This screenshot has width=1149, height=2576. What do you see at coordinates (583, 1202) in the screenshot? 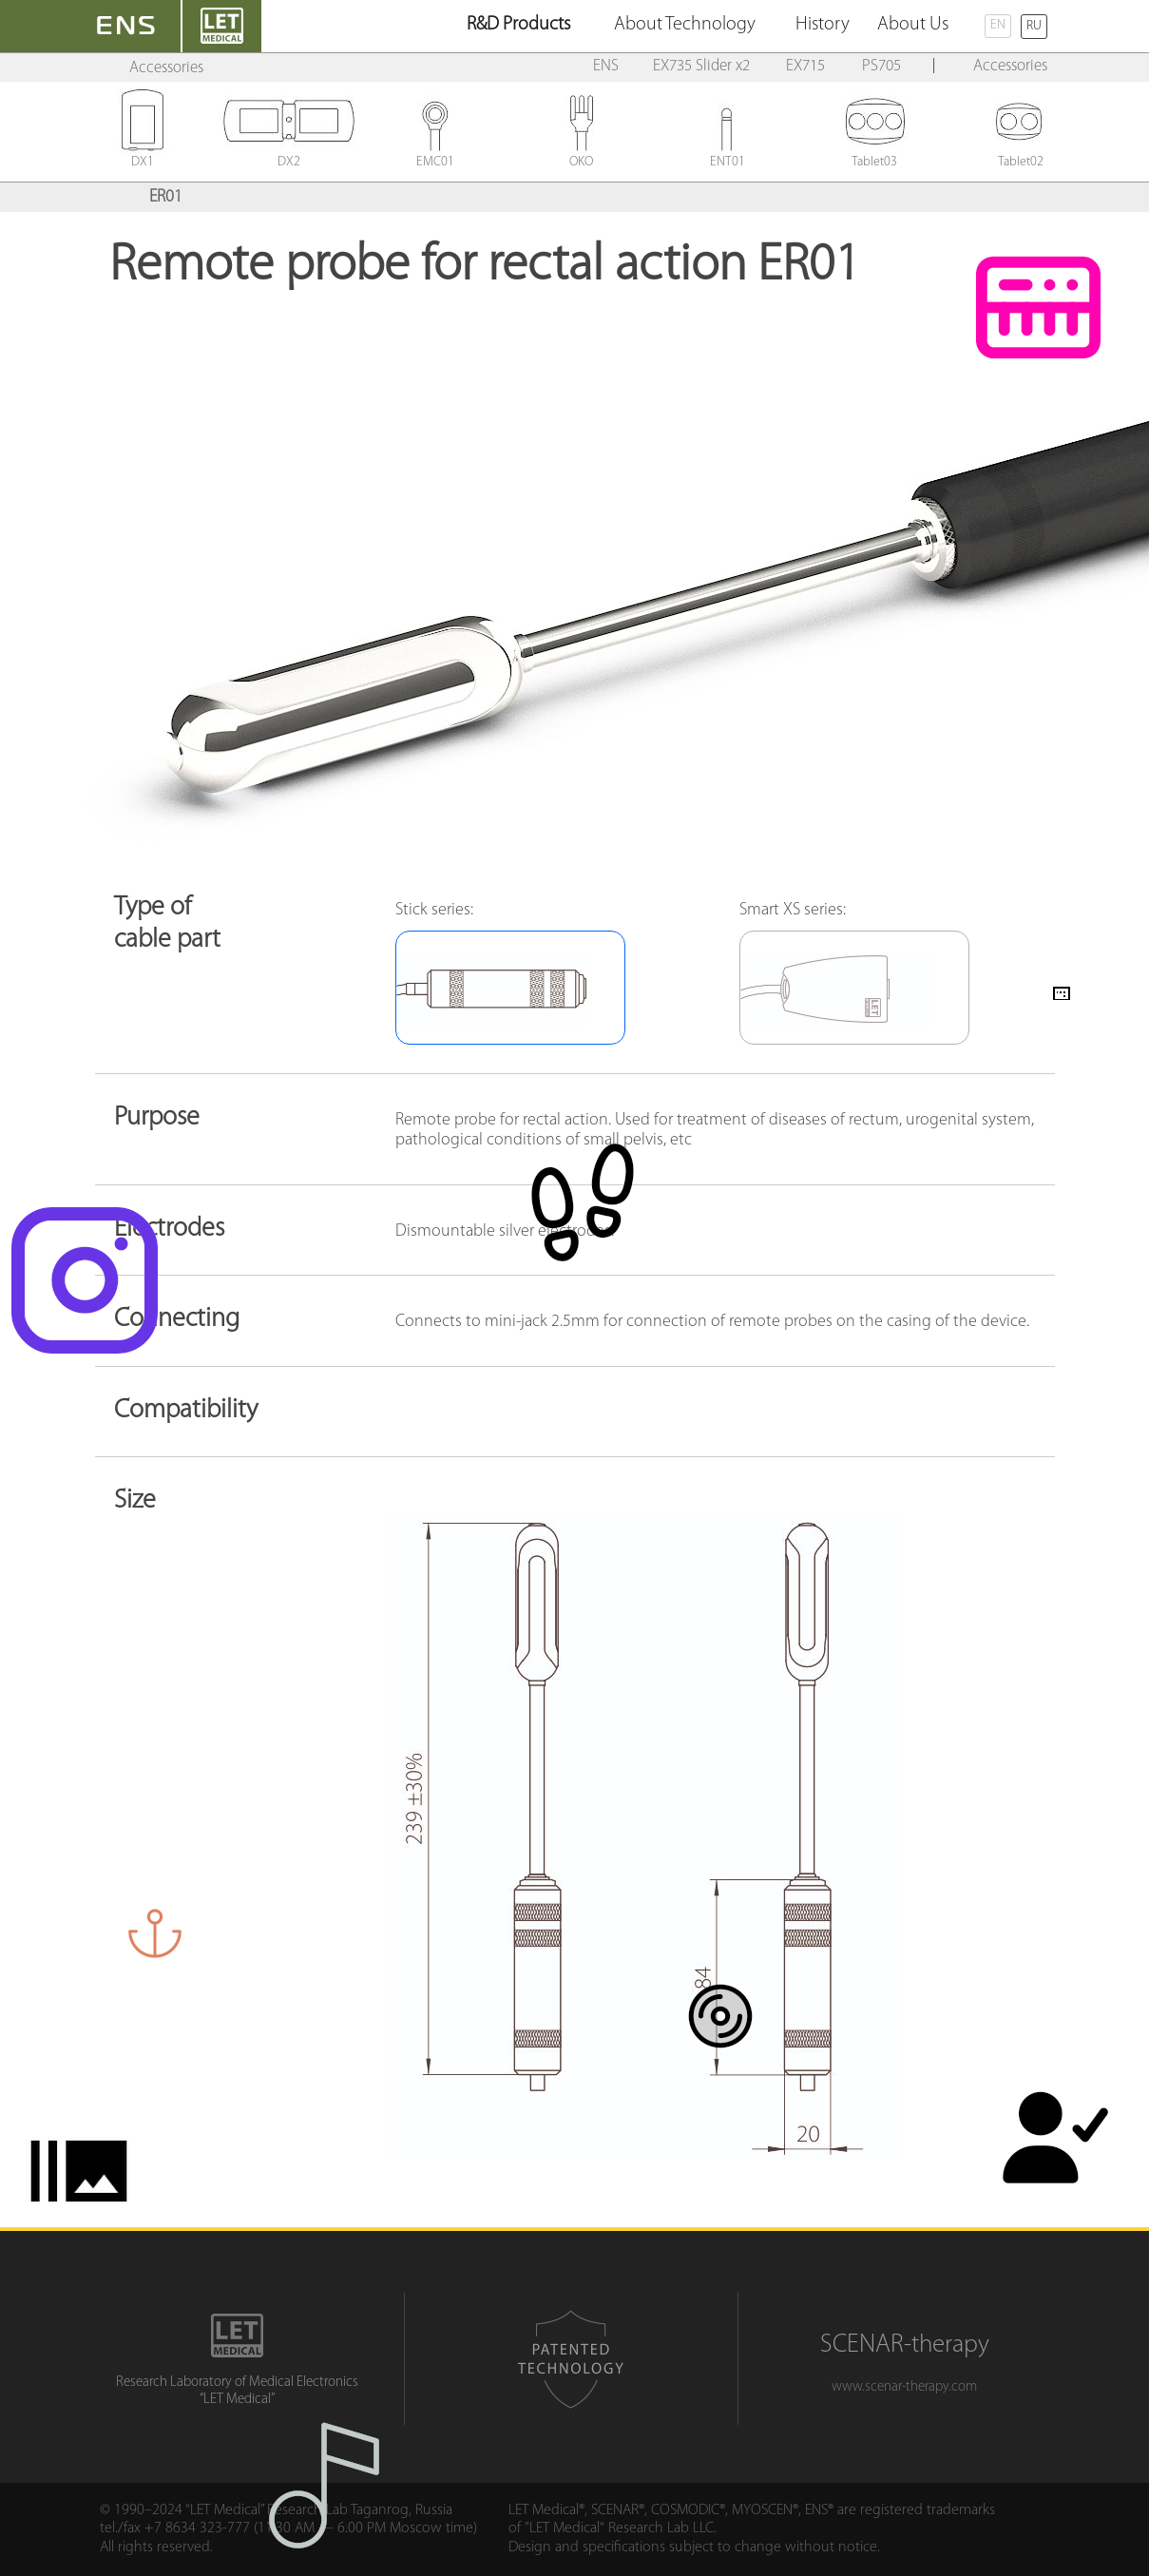
I see `track your steps or walking activity` at bounding box center [583, 1202].